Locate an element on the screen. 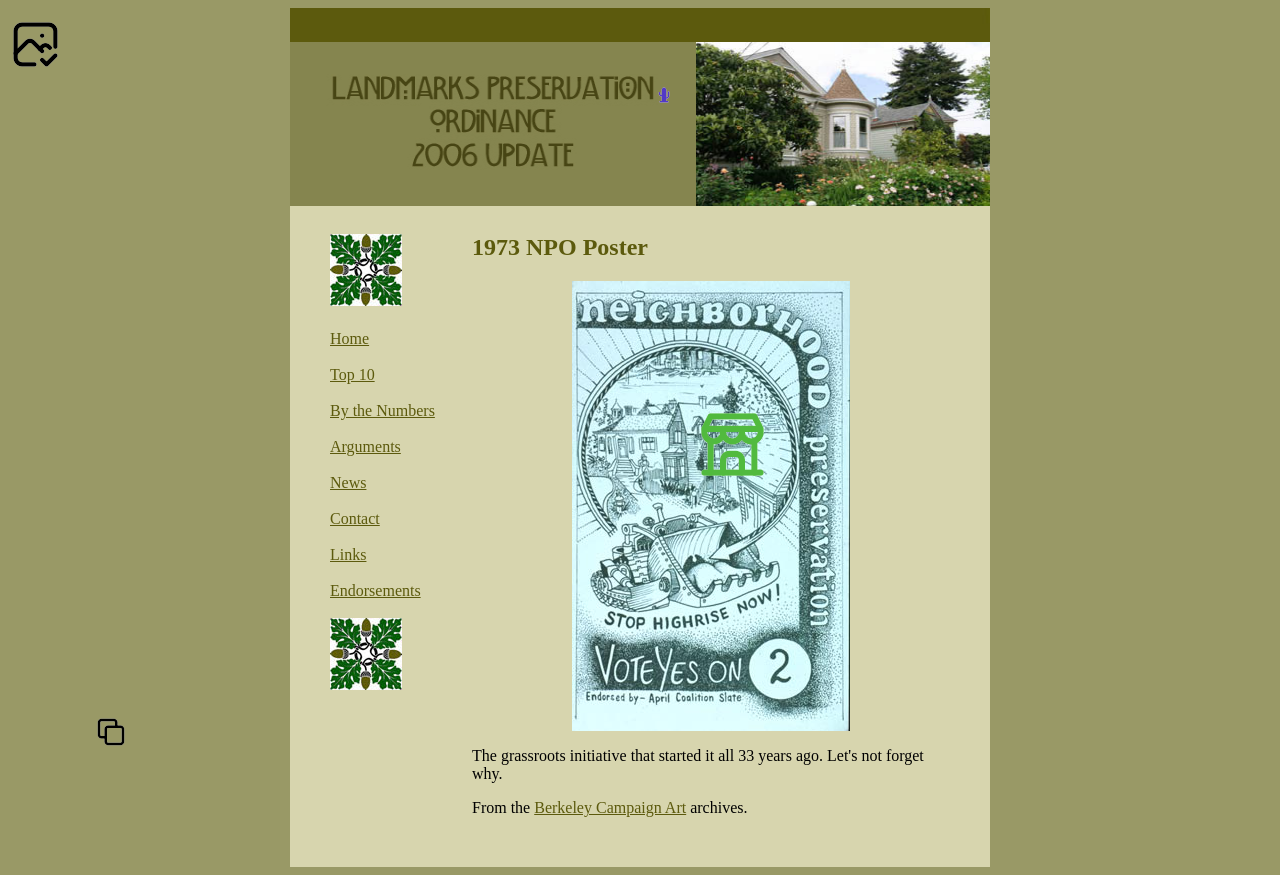  photo successfully uploaded is located at coordinates (35, 44).